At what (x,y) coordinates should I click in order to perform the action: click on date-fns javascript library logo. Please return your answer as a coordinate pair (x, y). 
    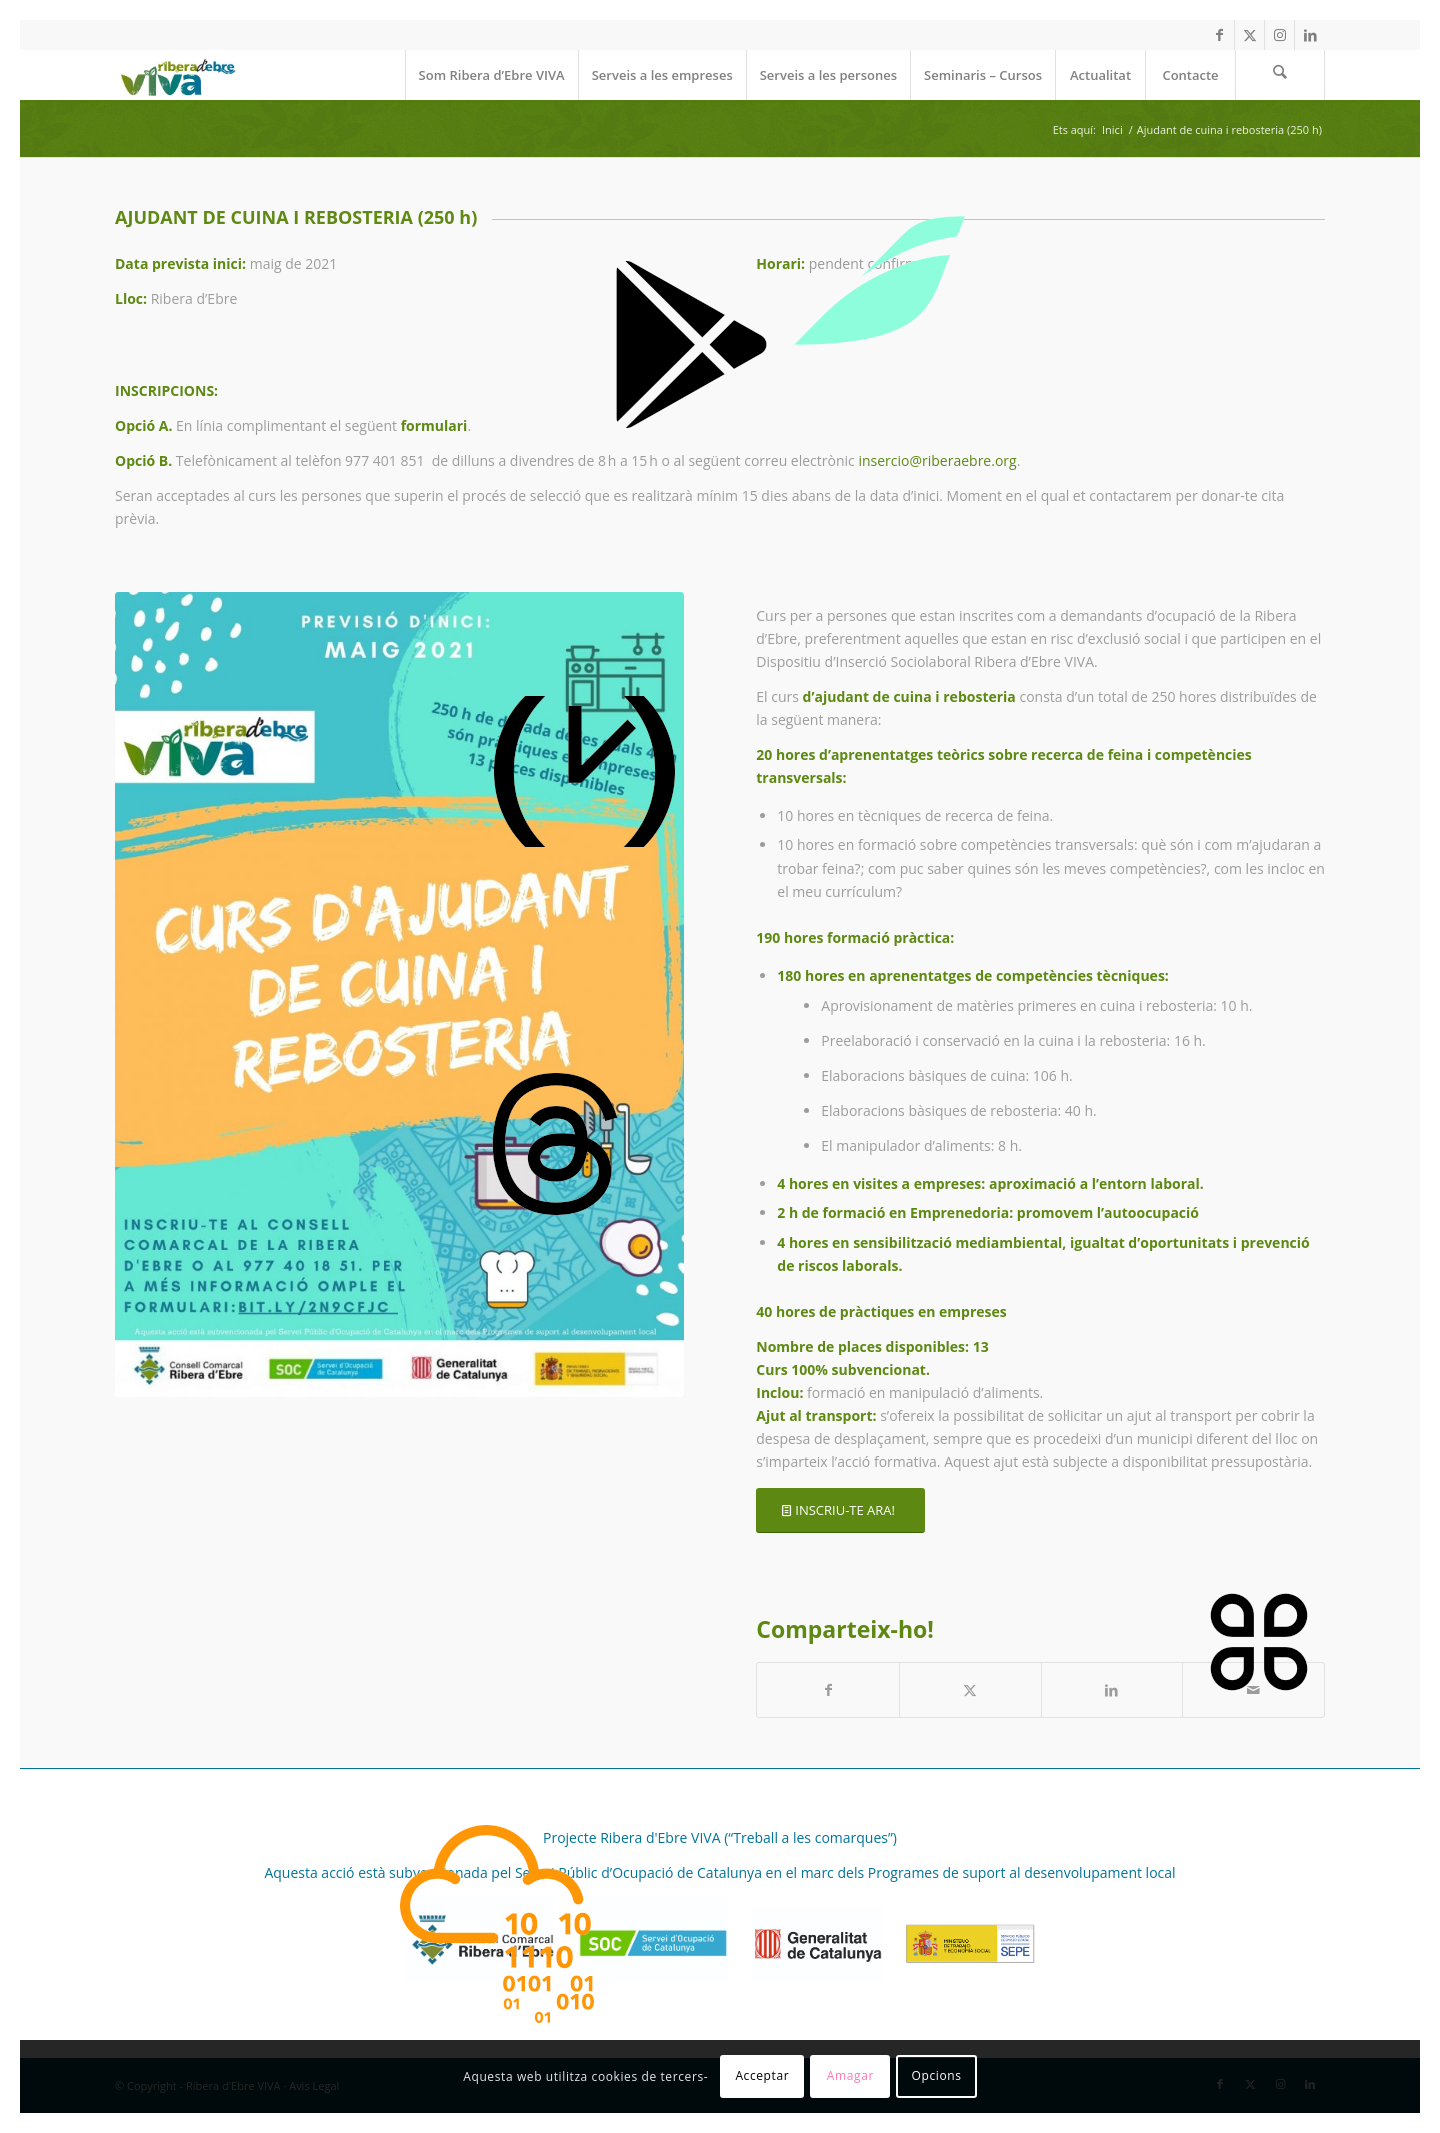
    Looking at the image, I should click on (584, 771).